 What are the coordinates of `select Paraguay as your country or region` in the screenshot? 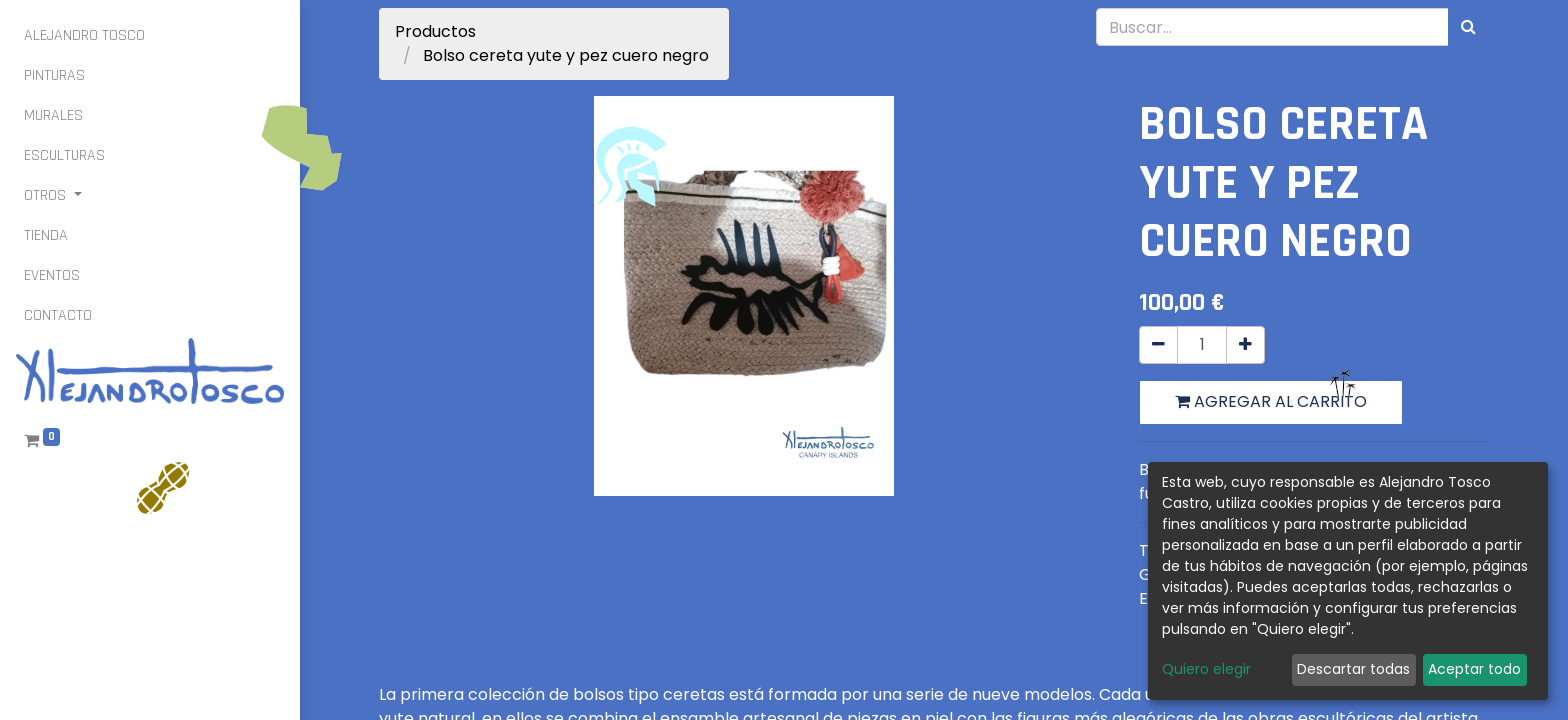 It's located at (301, 147).